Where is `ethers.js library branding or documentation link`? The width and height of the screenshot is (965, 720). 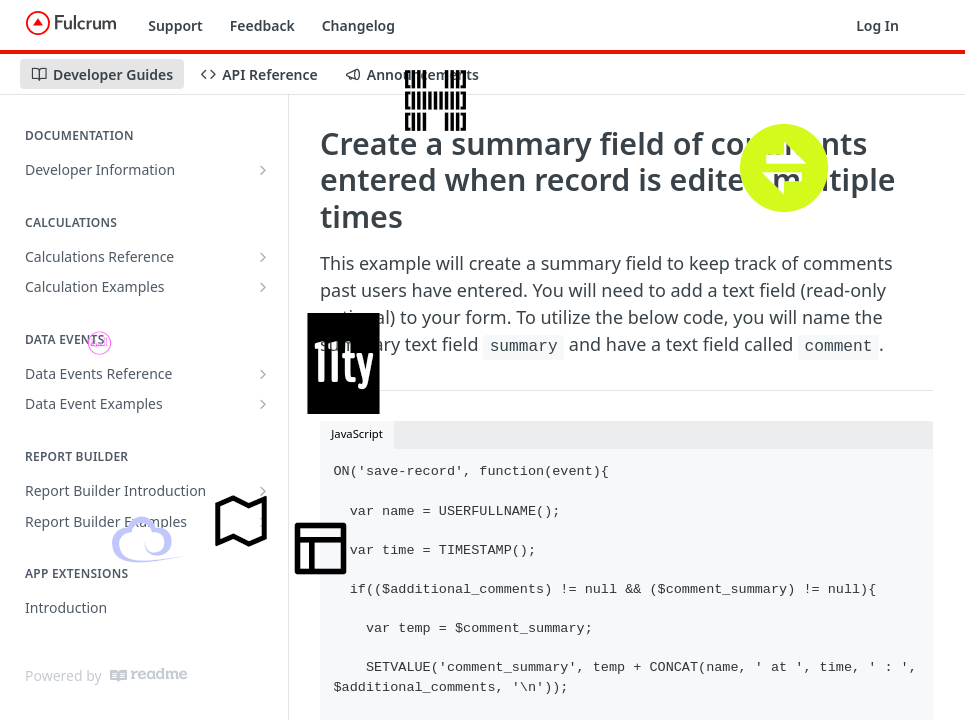 ethers.js library branding or documentation link is located at coordinates (148, 539).